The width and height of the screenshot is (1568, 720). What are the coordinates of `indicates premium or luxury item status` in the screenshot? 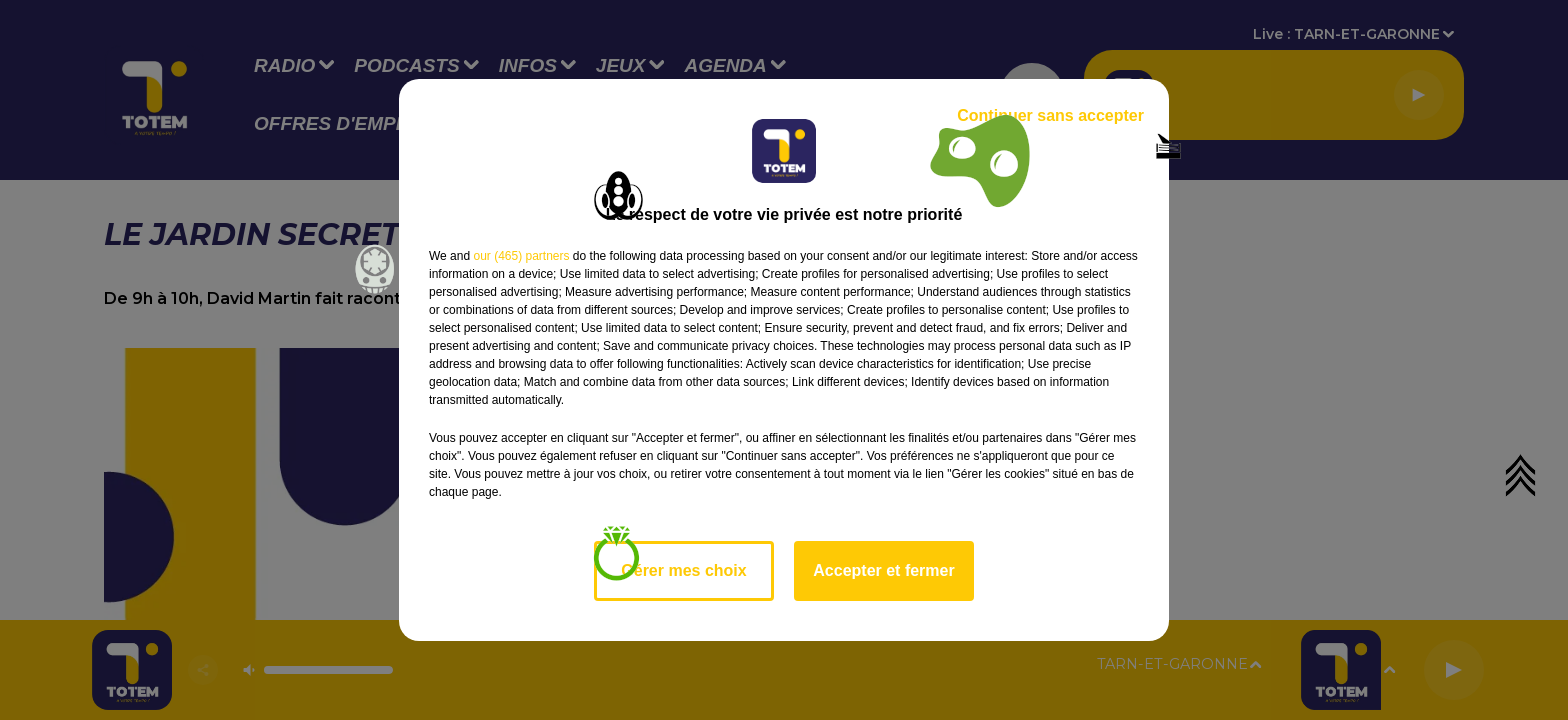 It's located at (616, 553).